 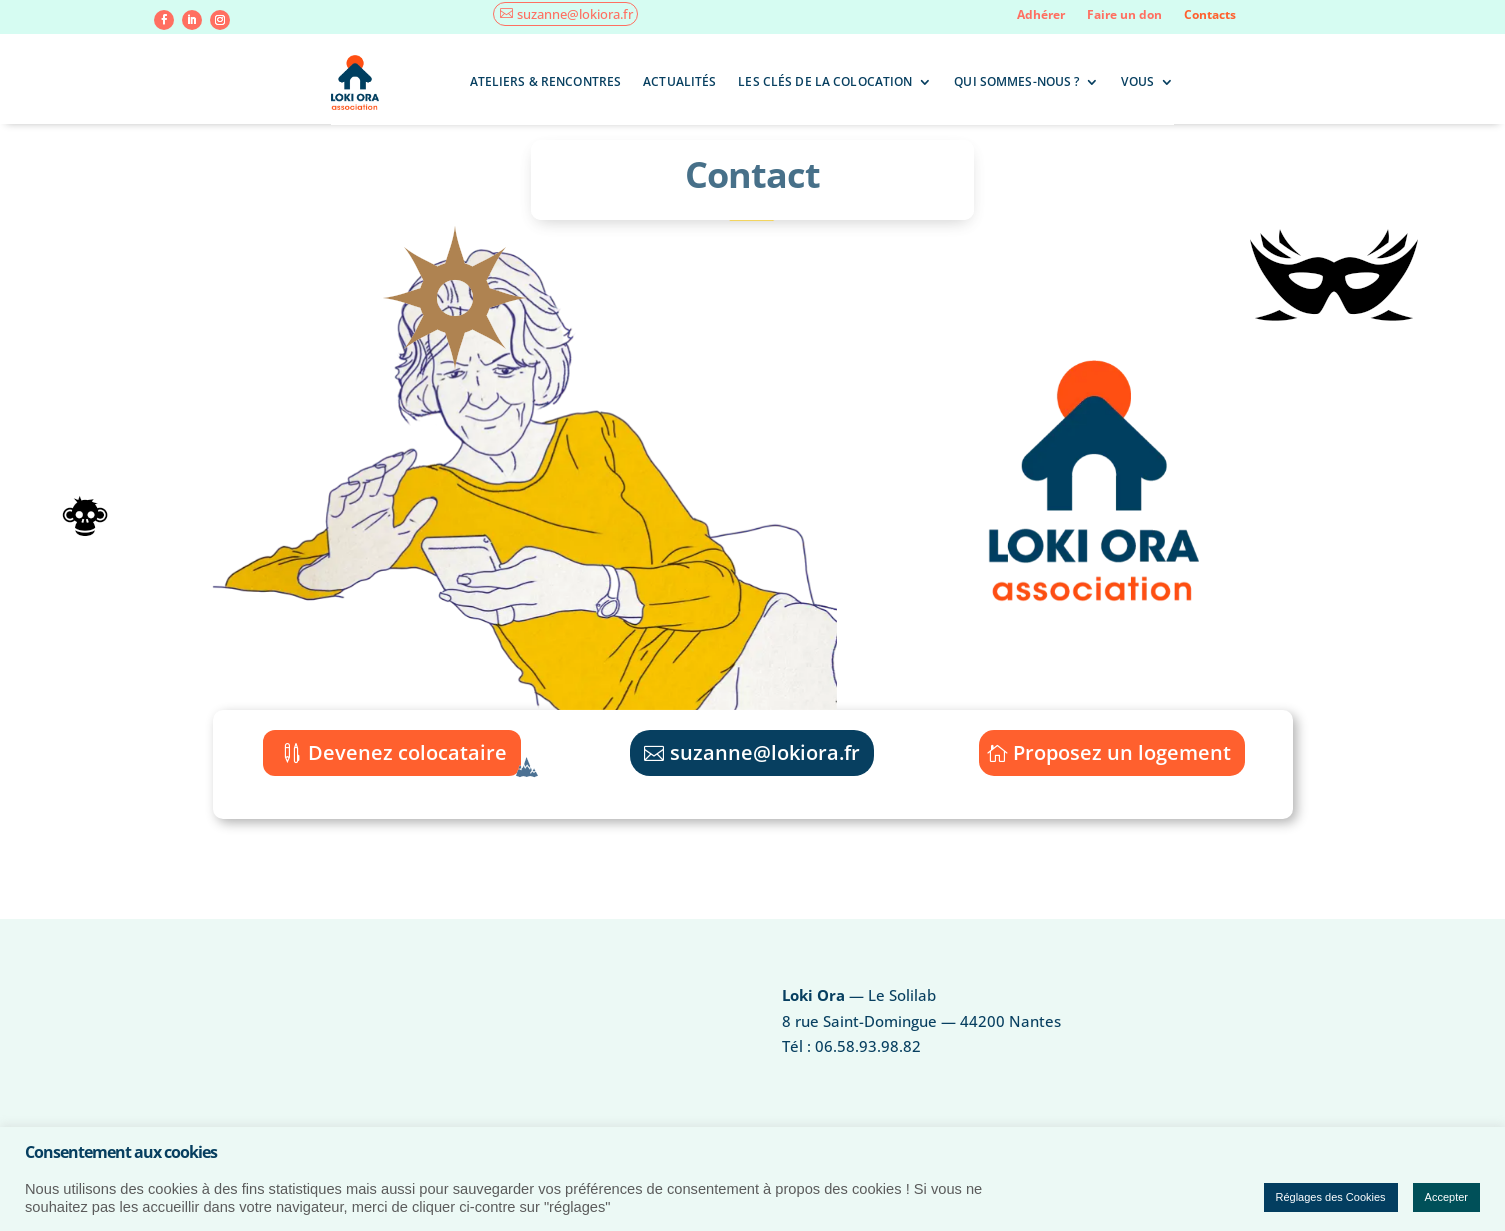 What do you see at coordinates (455, 298) in the screenshot?
I see `indicates a hazard or danger zone in gameplay` at bounding box center [455, 298].